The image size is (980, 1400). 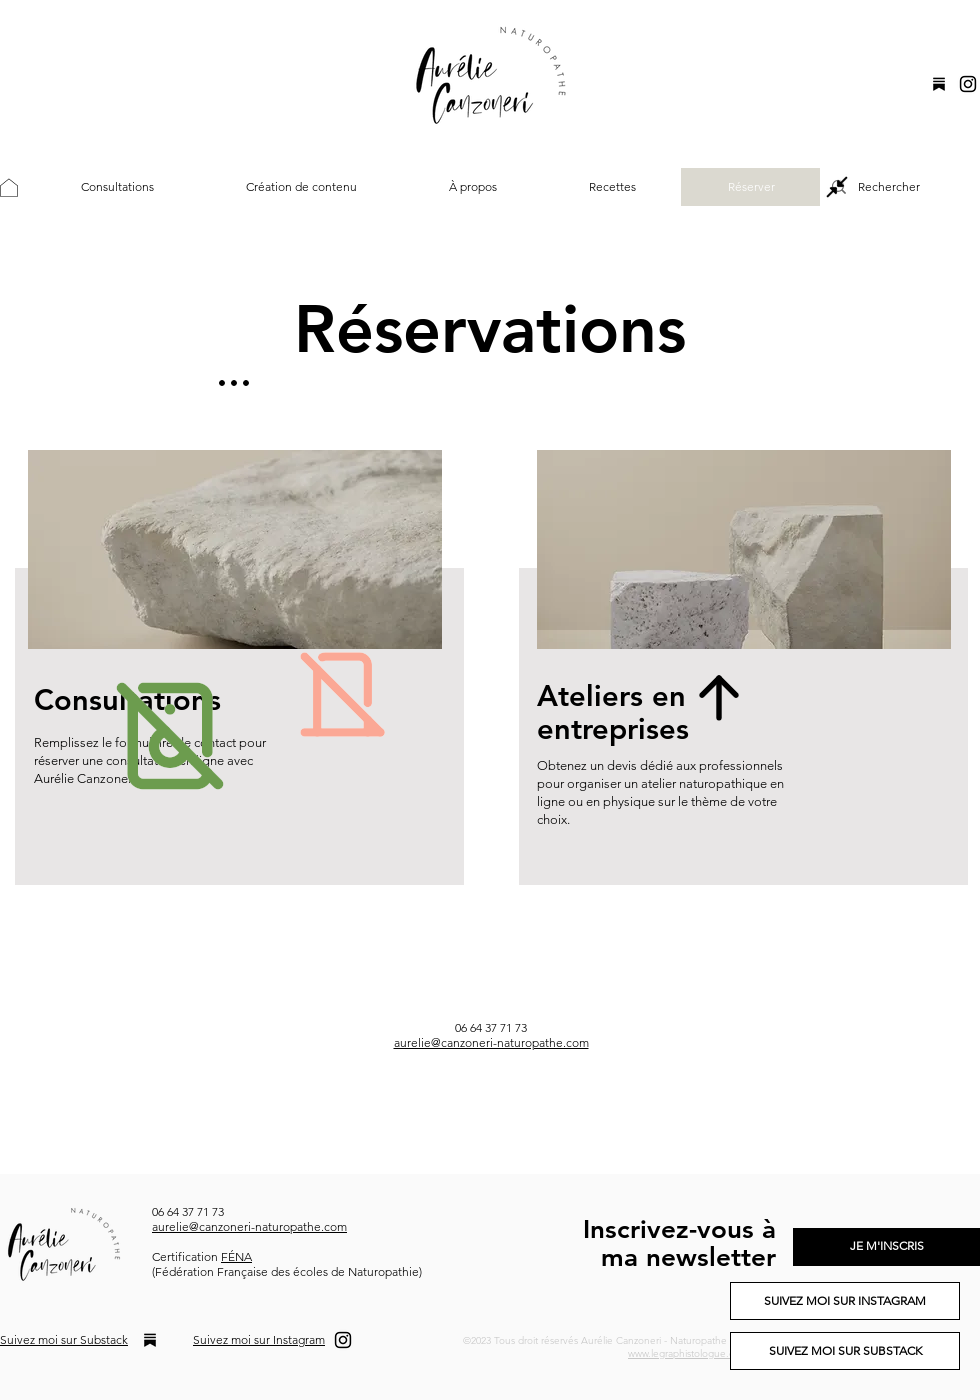 I want to click on view more options, so click(x=234, y=383).